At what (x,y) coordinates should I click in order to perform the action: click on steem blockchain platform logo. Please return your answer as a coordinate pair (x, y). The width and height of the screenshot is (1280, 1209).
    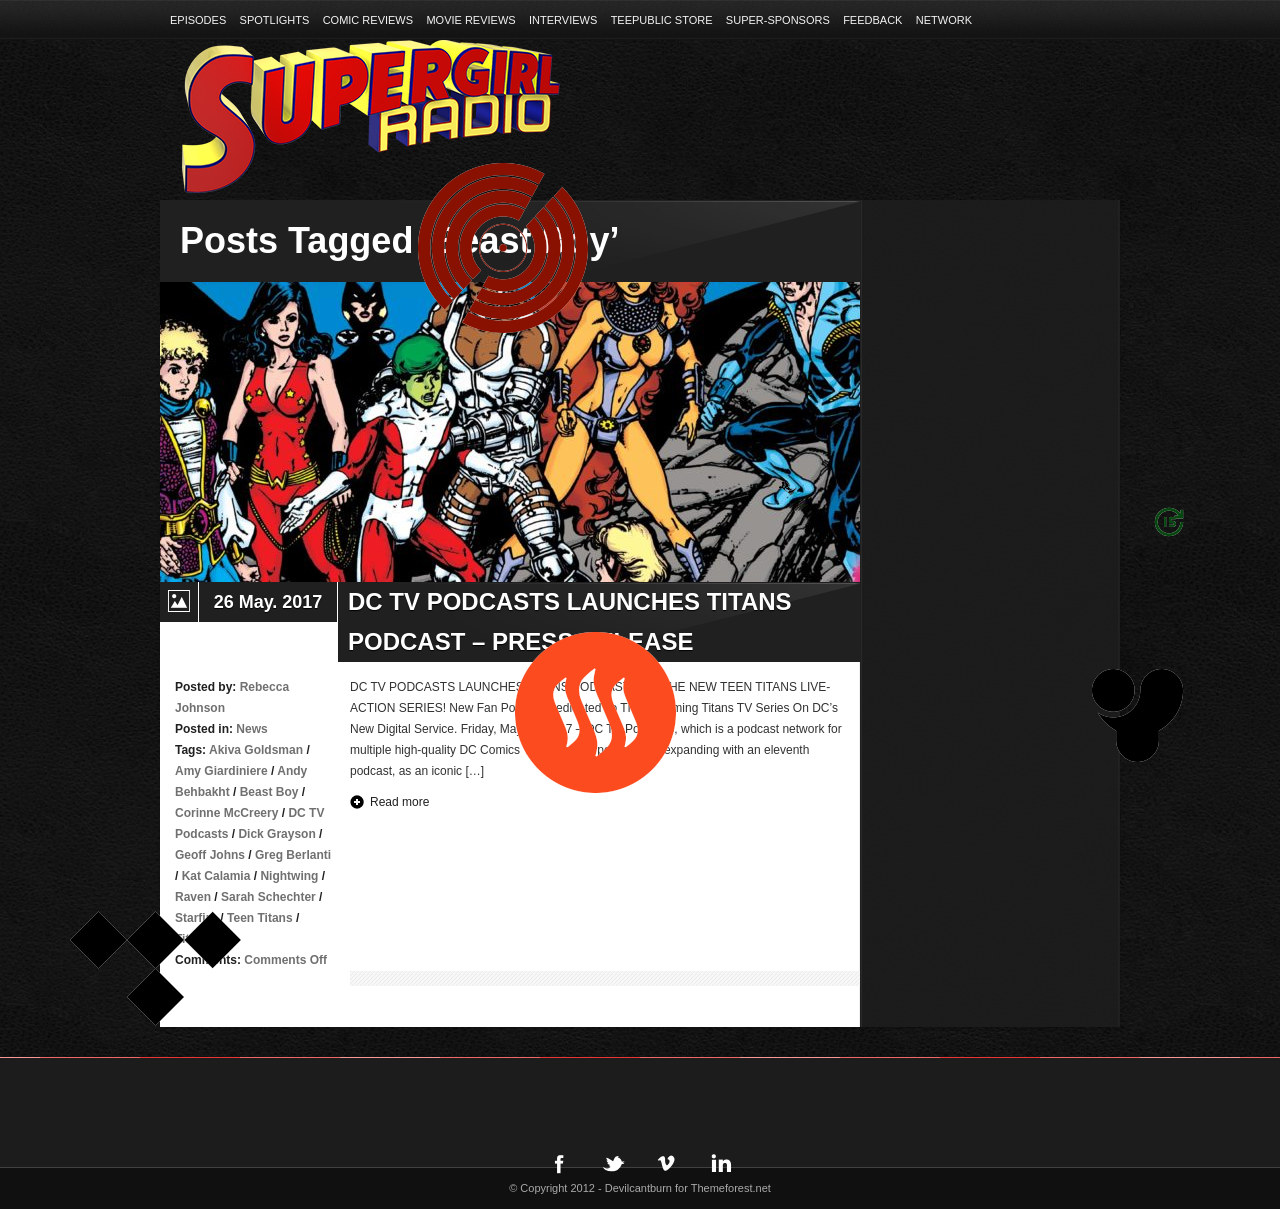
    Looking at the image, I should click on (595, 712).